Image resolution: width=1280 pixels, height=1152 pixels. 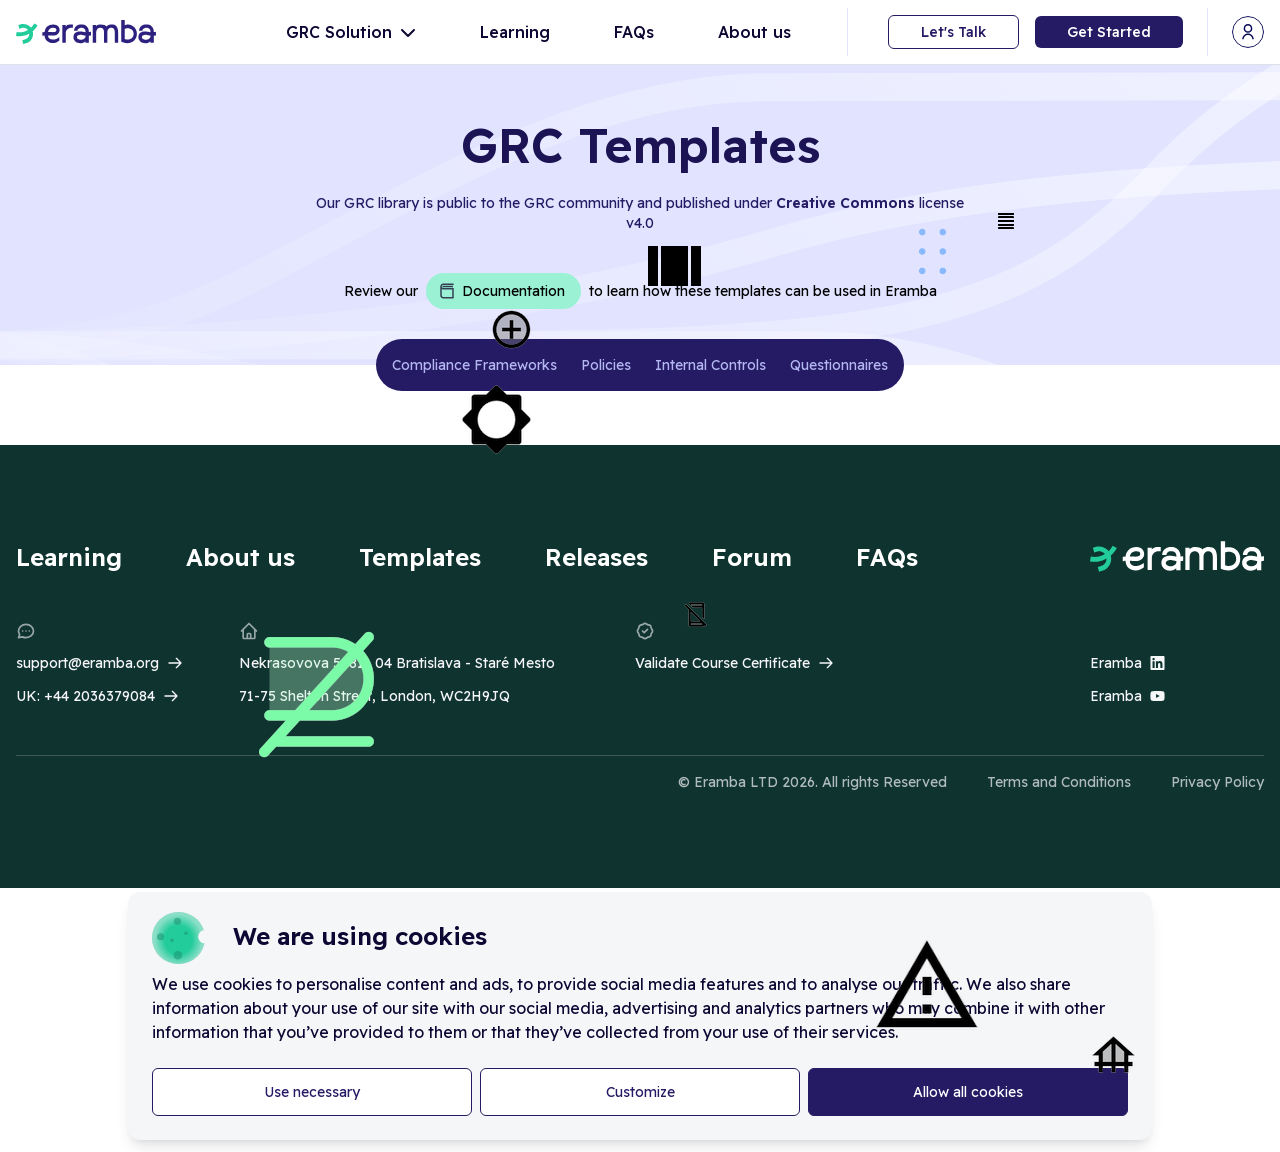 I want to click on indicates a warning or potential issue, so click(x=927, y=986).